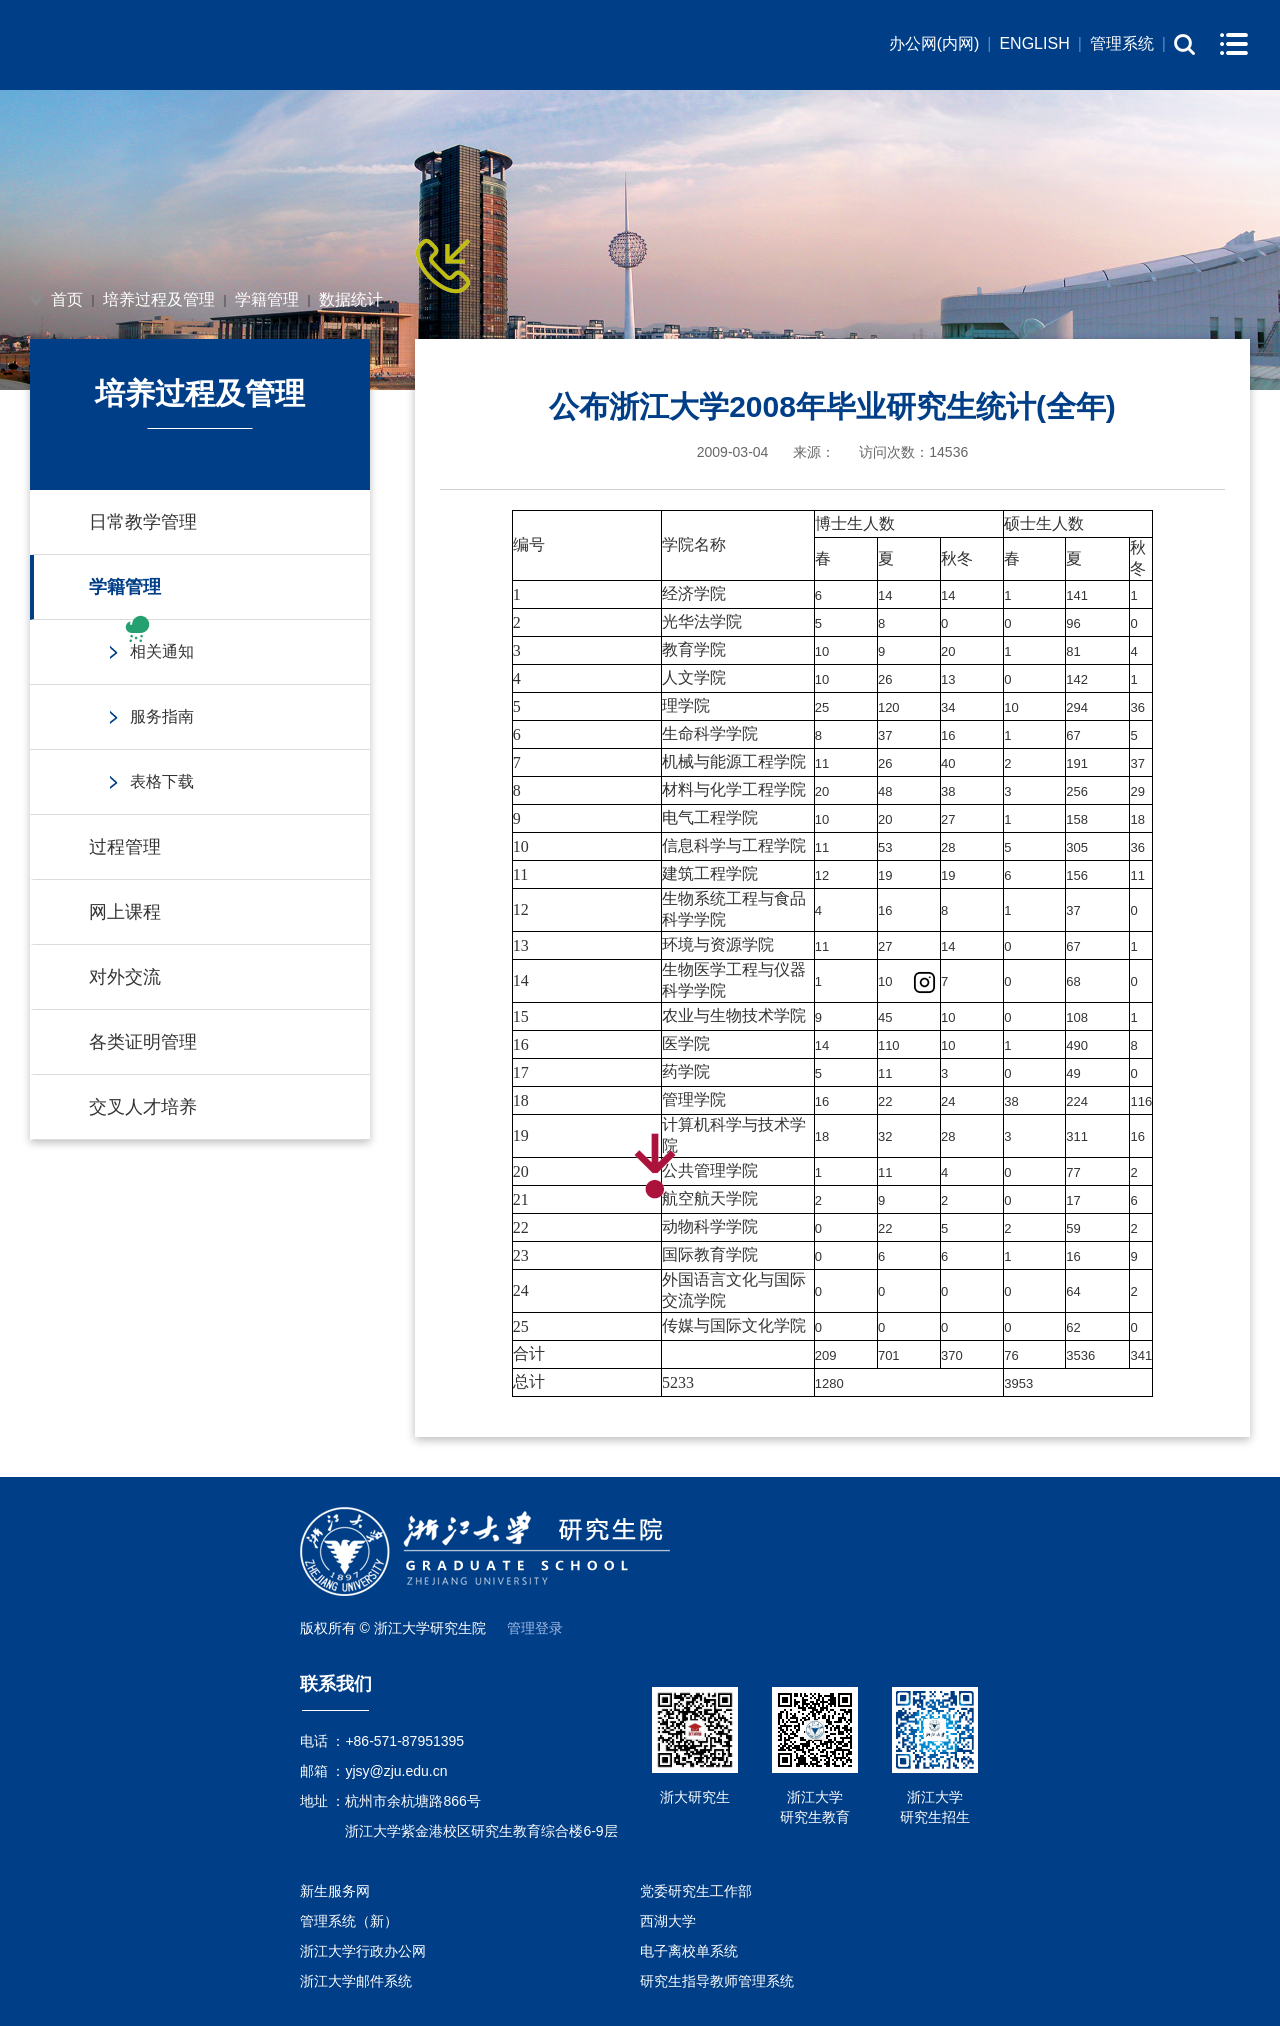 The height and width of the screenshot is (2026, 1280). I want to click on indicates snowy weather conditions, so click(137, 628).